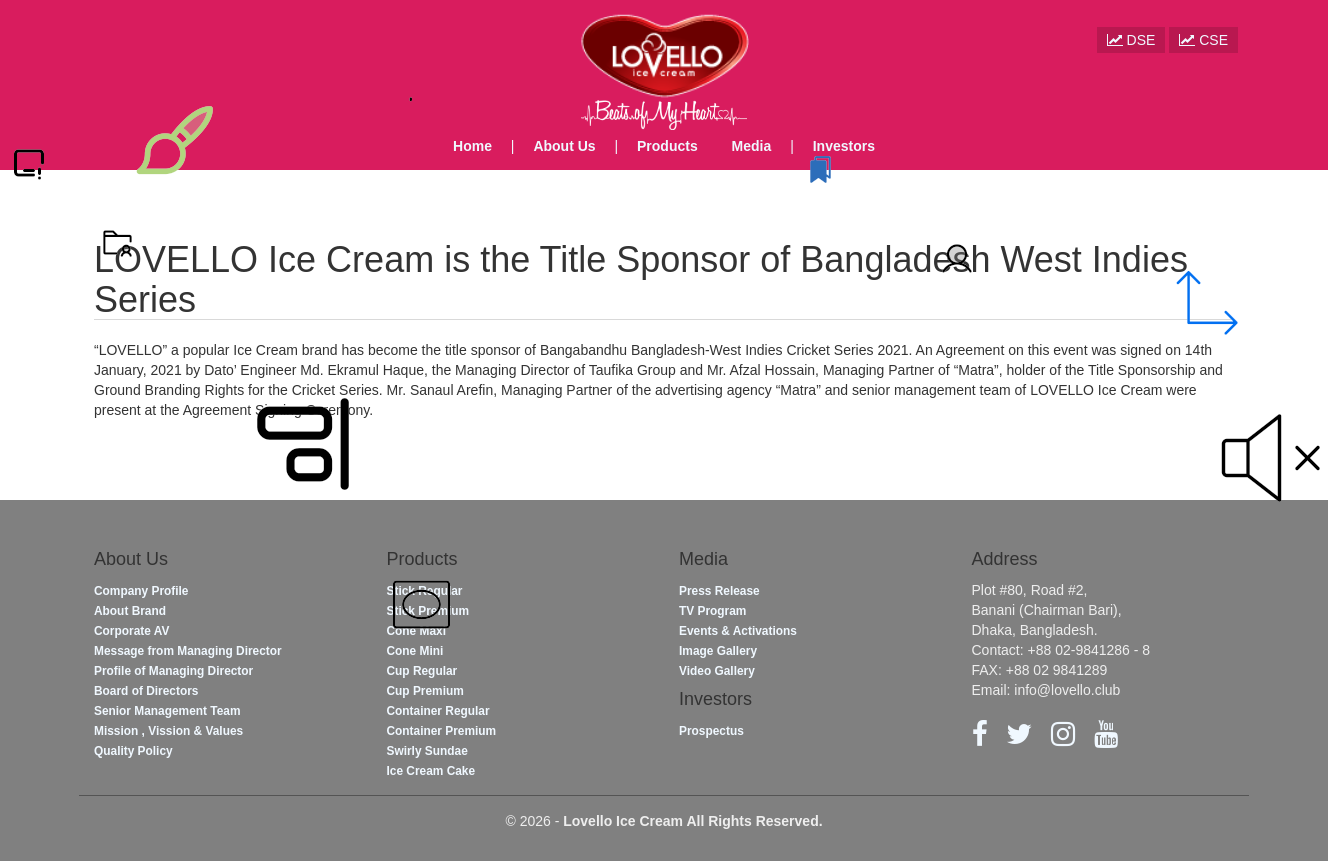 The image size is (1328, 861). What do you see at coordinates (421, 604) in the screenshot?
I see `apply vignette effect to photo` at bounding box center [421, 604].